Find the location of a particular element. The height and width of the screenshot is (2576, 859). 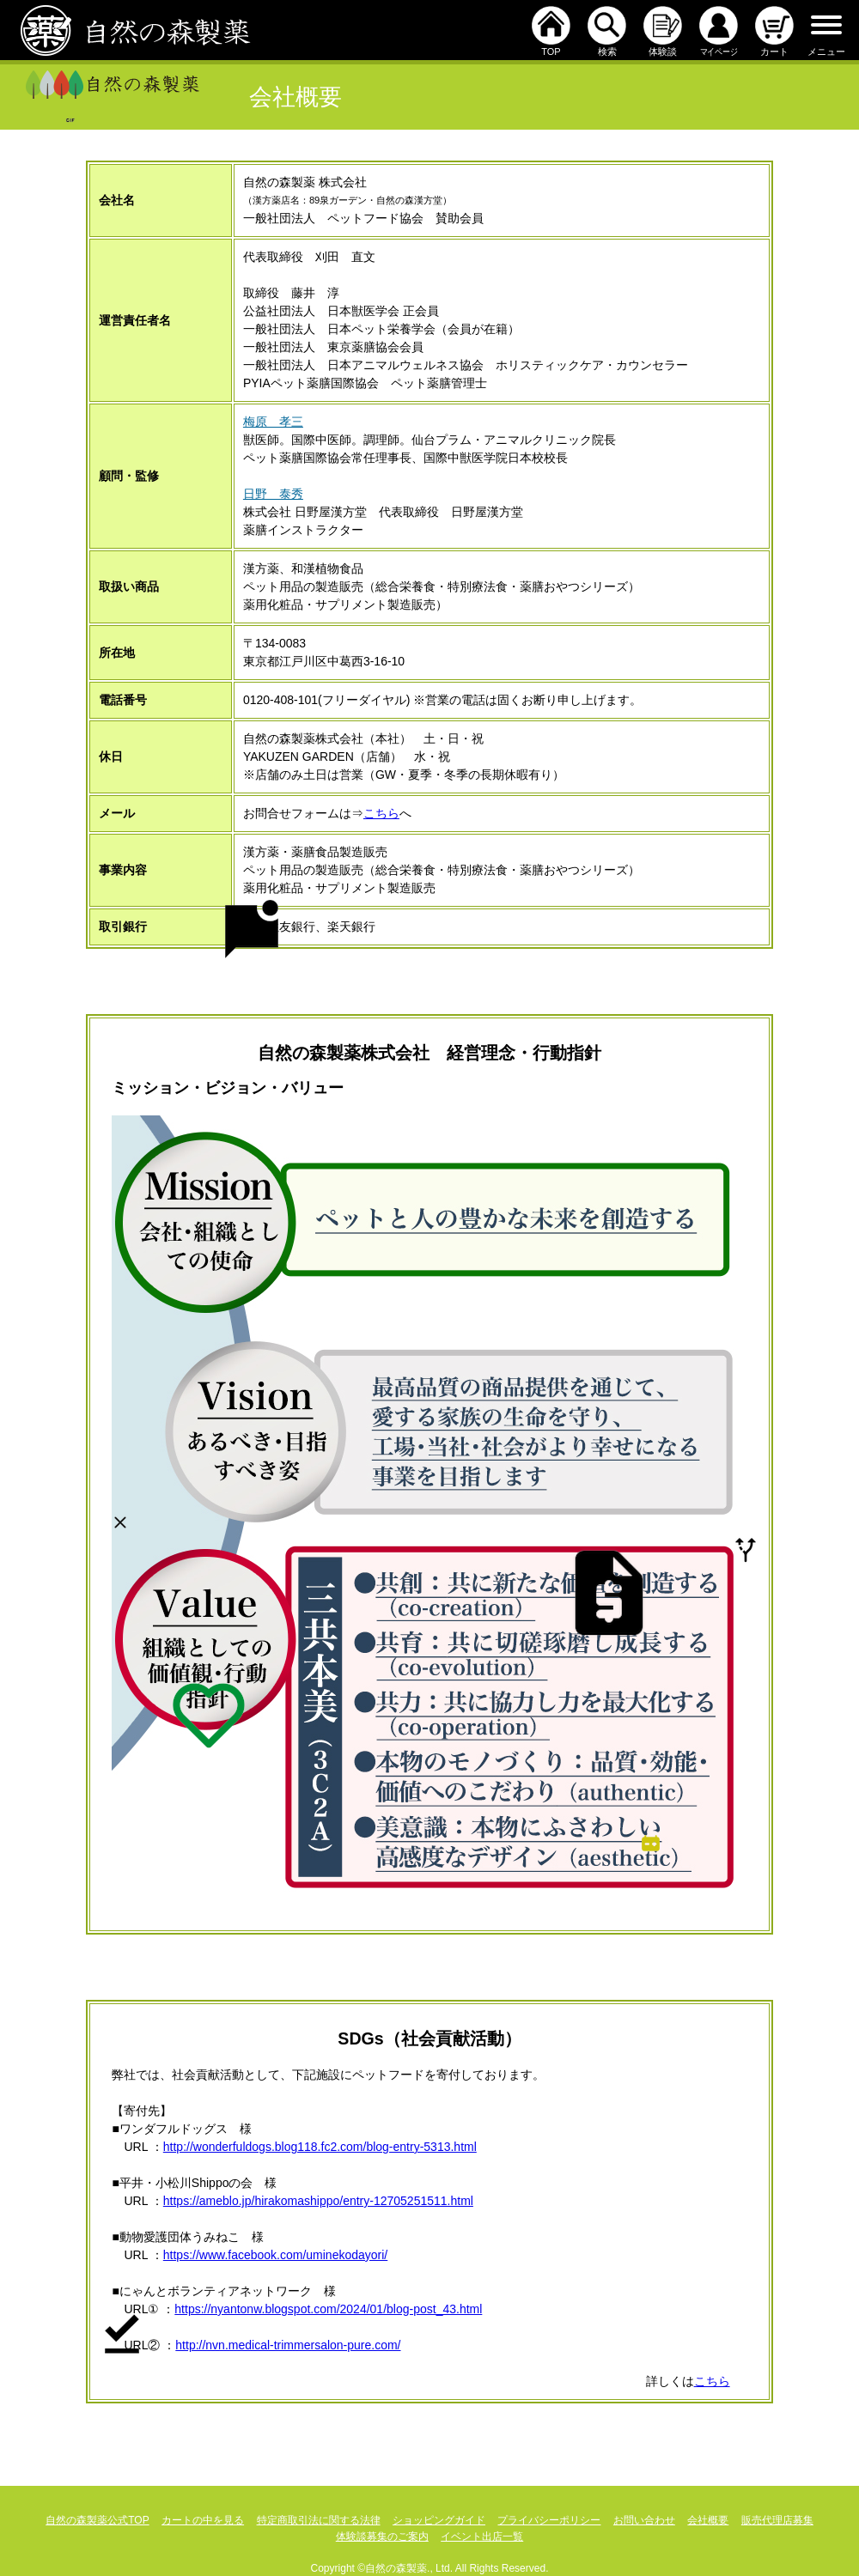

download complete is located at coordinates (122, 2334).